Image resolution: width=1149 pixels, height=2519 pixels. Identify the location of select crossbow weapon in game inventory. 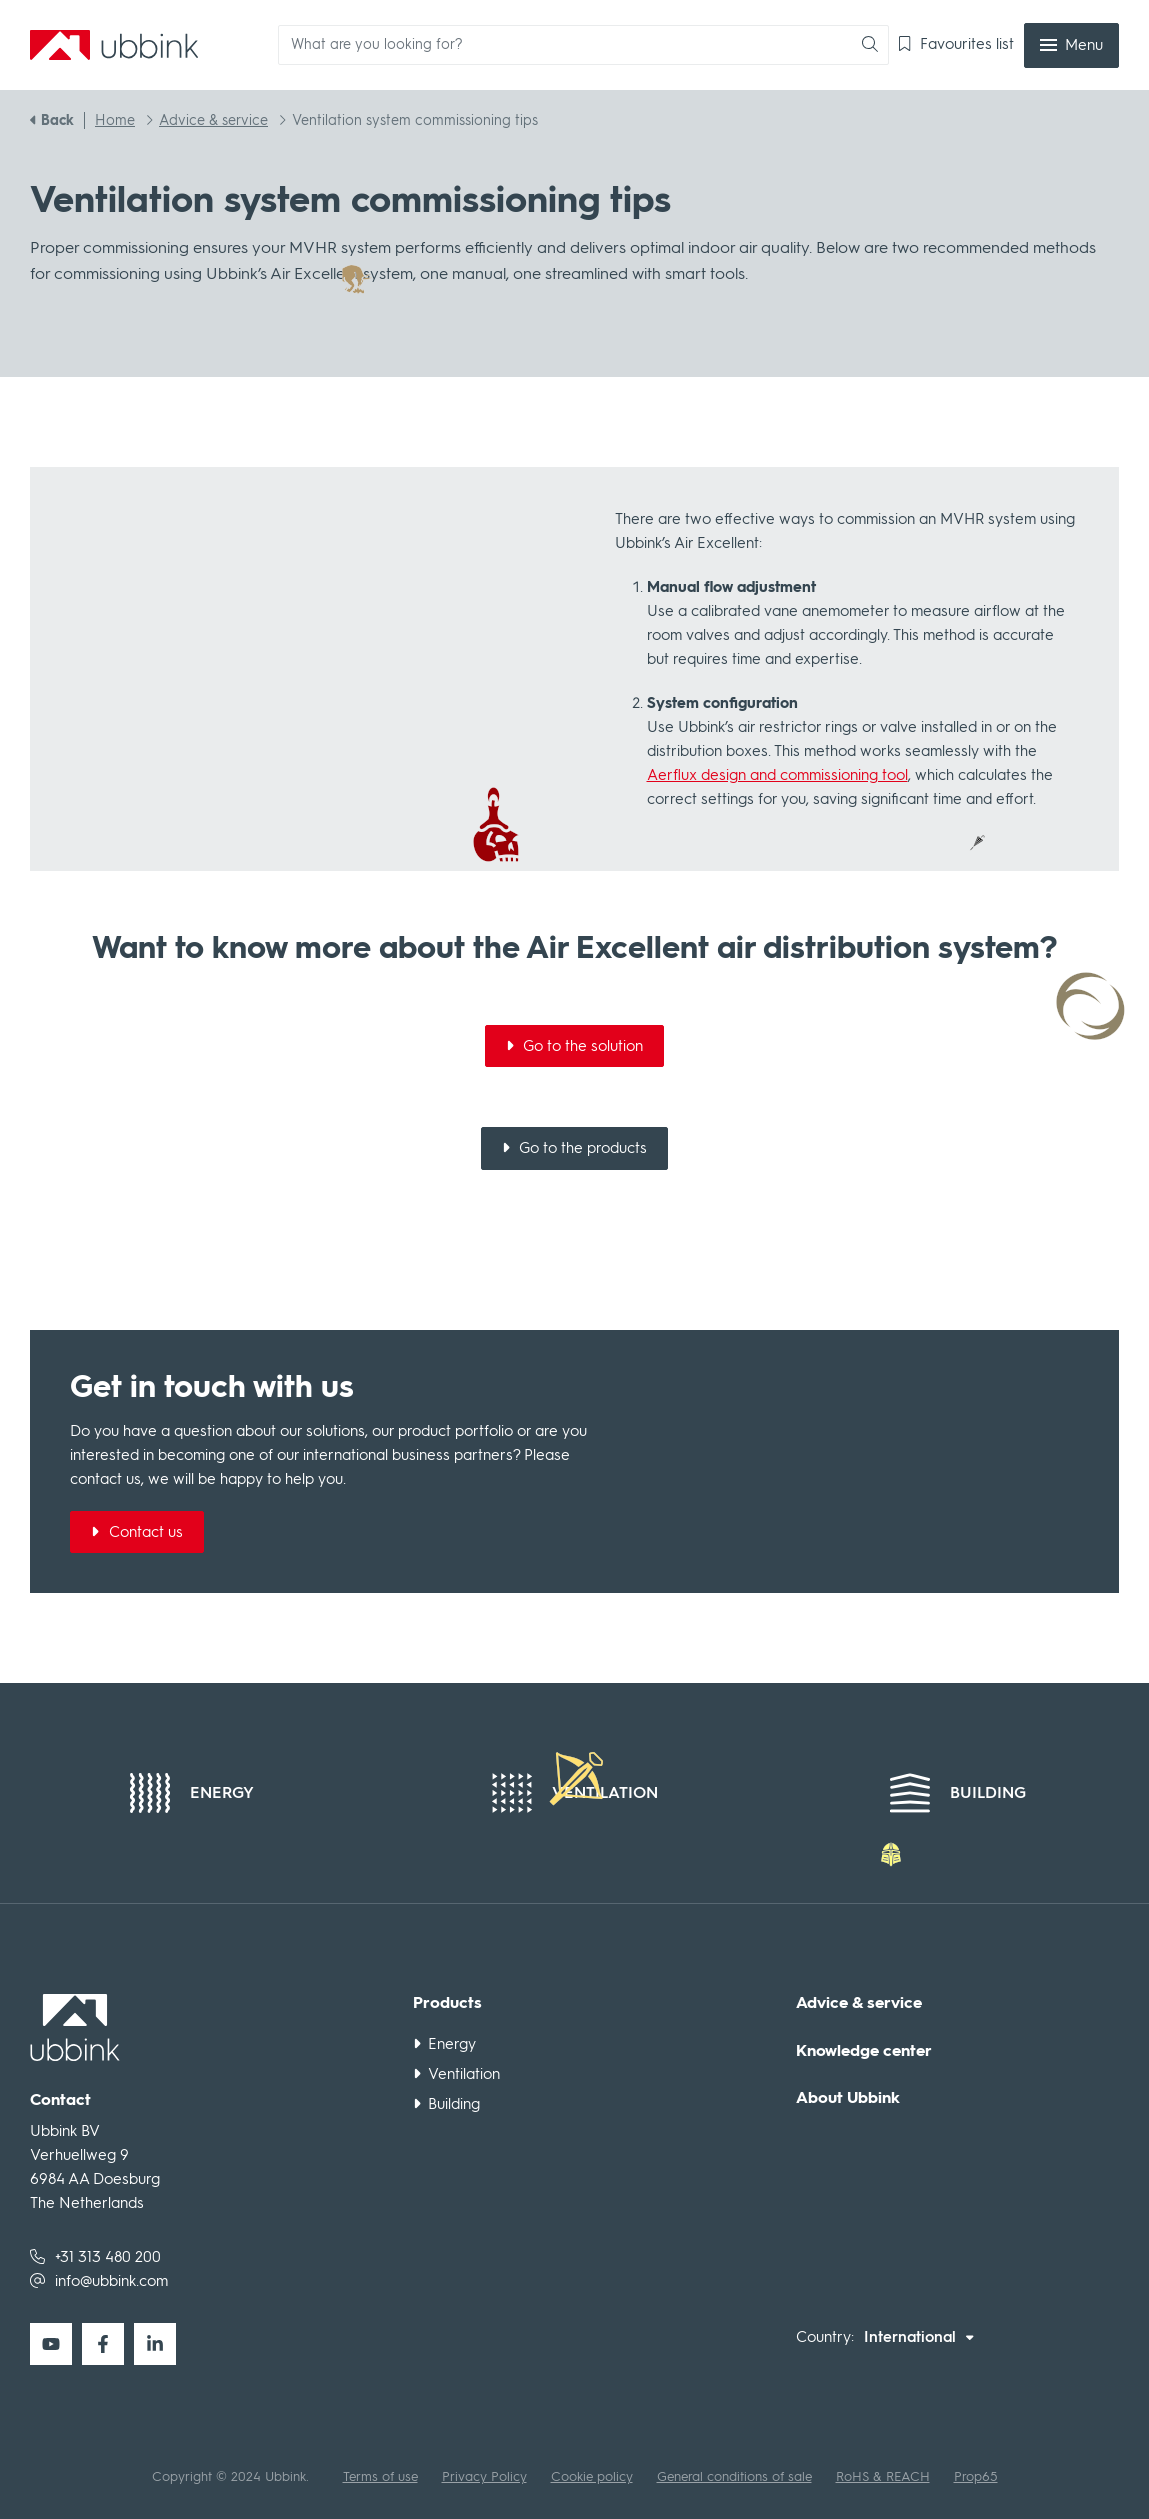
(576, 1779).